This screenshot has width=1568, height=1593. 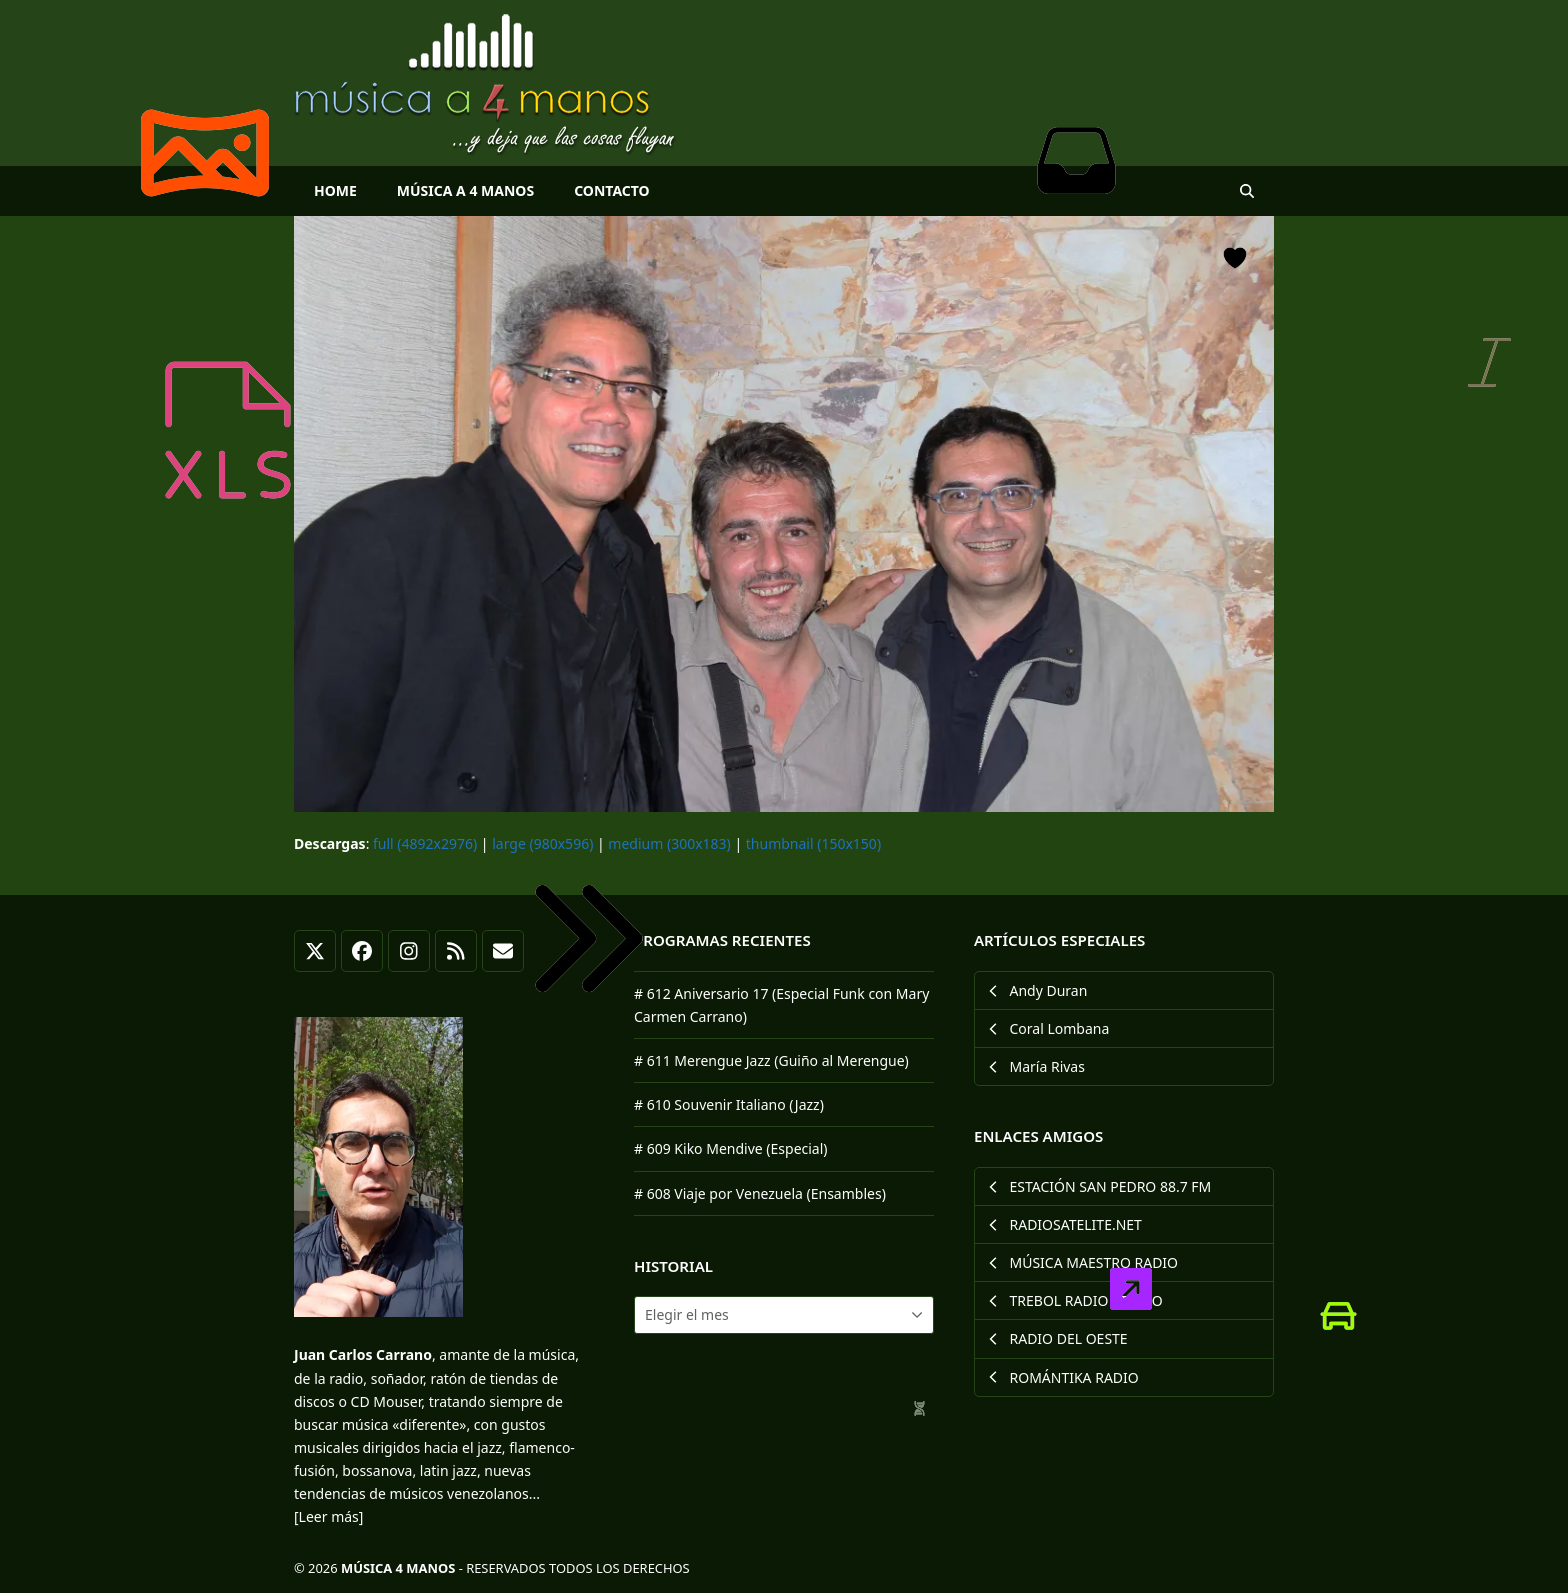 What do you see at coordinates (1489, 362) in the screenshot?
I see `apply italic formatting to selected text` at bounding box center [1489, 362].